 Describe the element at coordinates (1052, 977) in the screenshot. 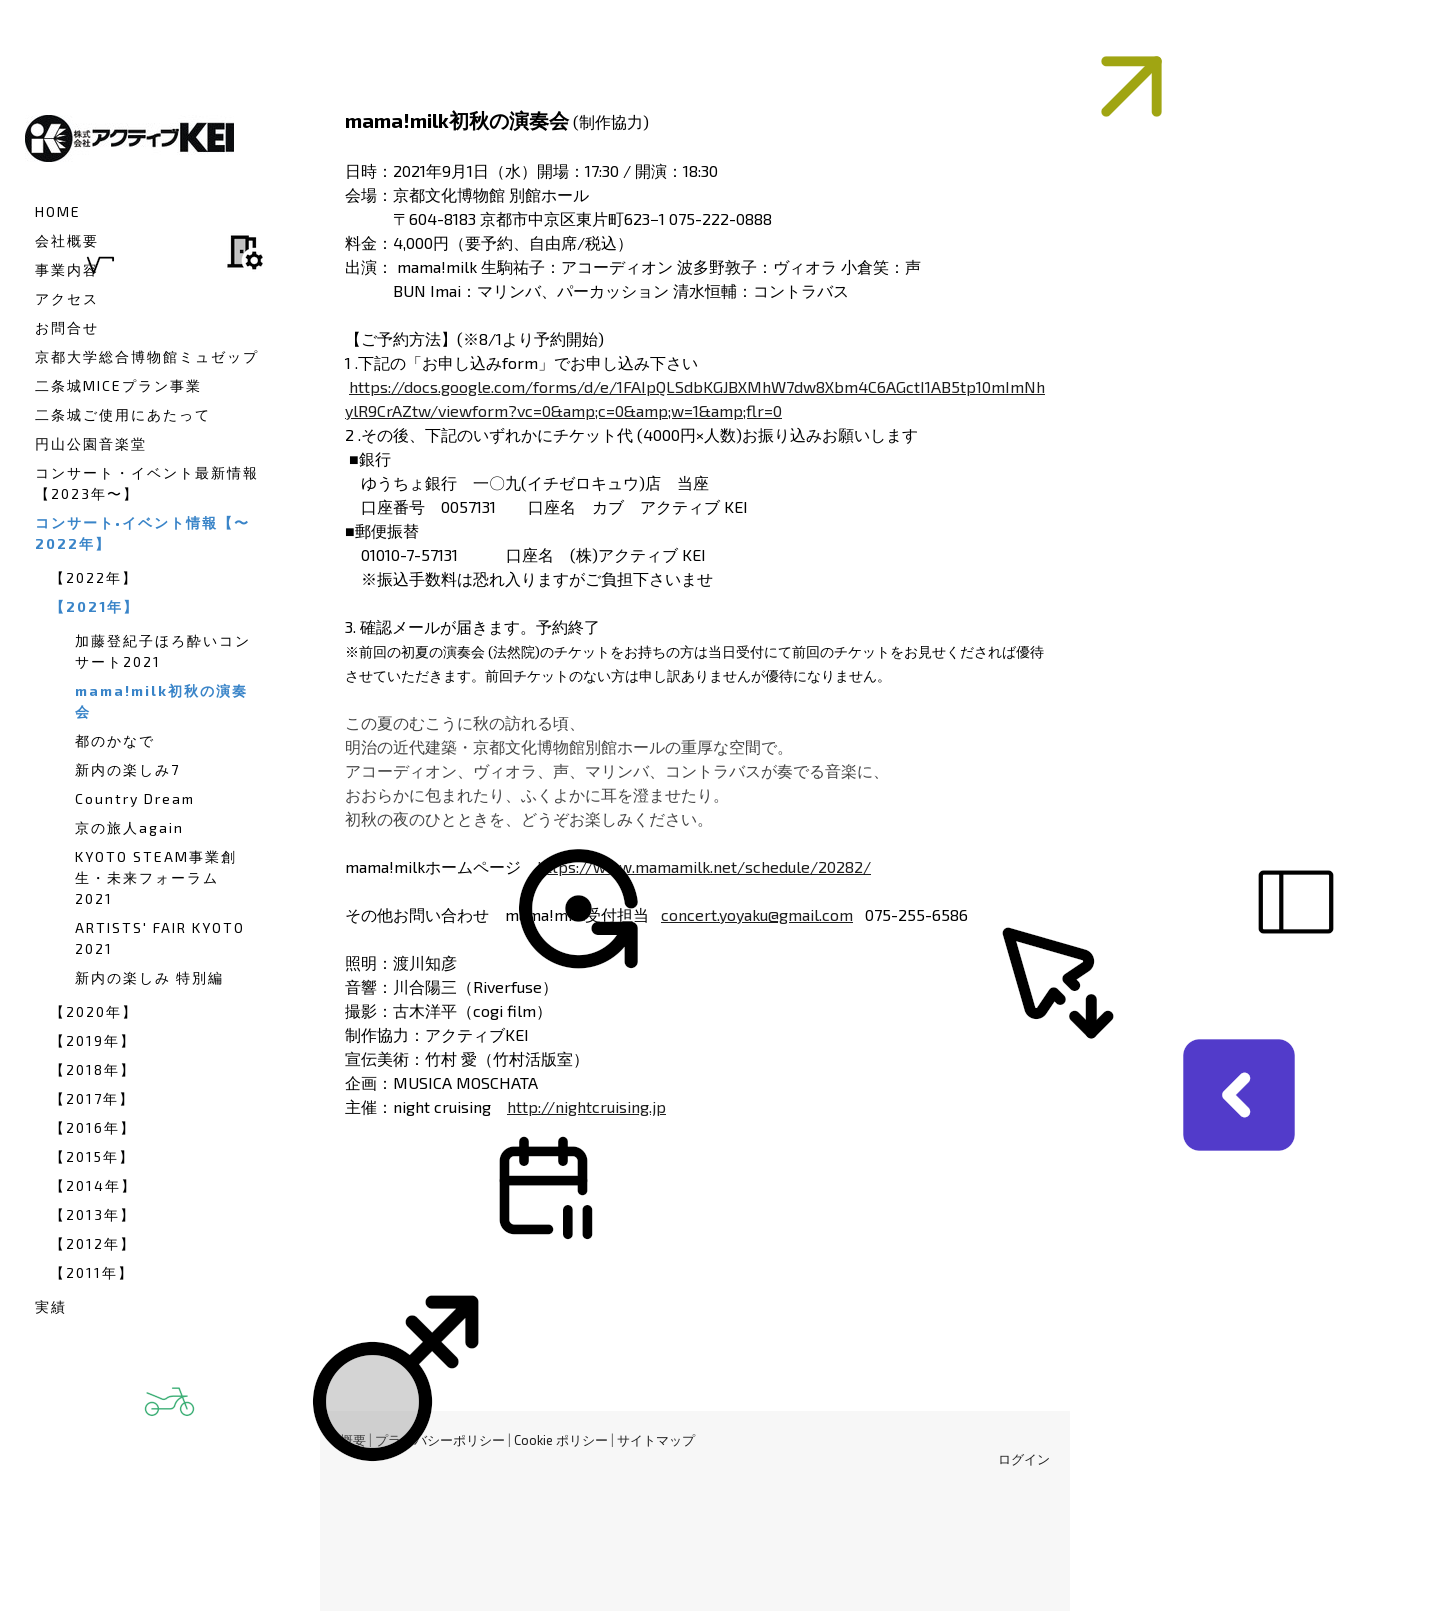

I see `scroll or navigate downward` at that location.